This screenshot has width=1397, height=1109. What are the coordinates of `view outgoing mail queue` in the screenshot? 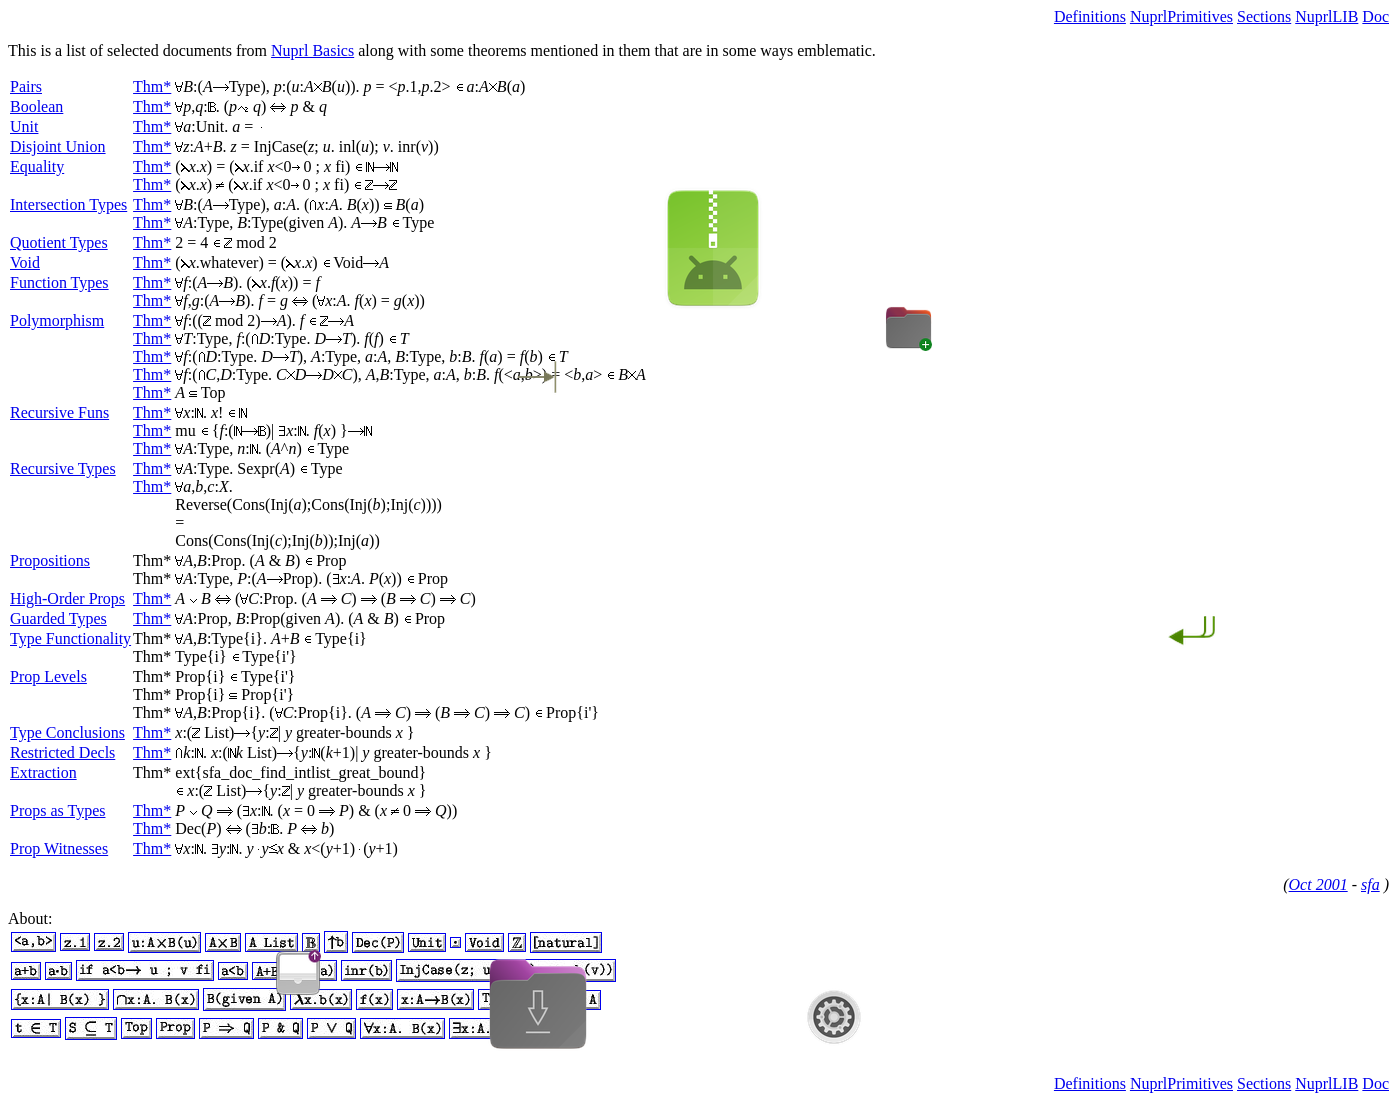 It's located at (298, 973).